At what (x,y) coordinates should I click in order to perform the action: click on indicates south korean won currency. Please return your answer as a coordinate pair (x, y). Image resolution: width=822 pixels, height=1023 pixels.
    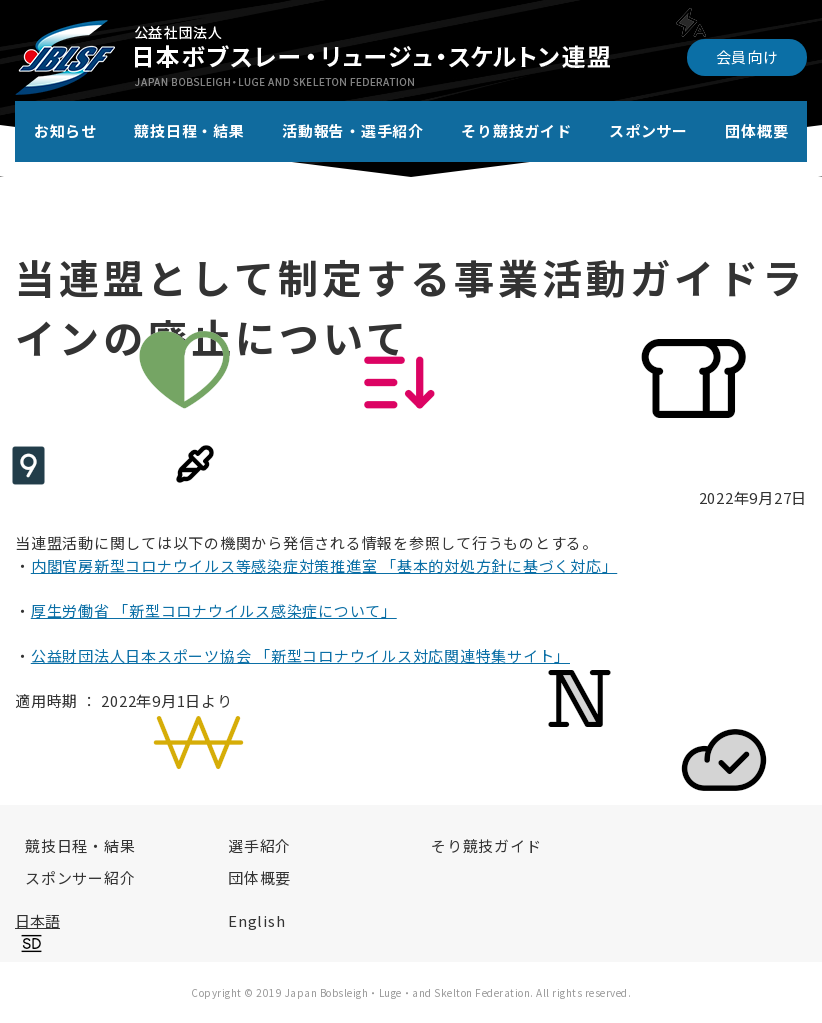
    Looking at the image, I should click on (198, 739).